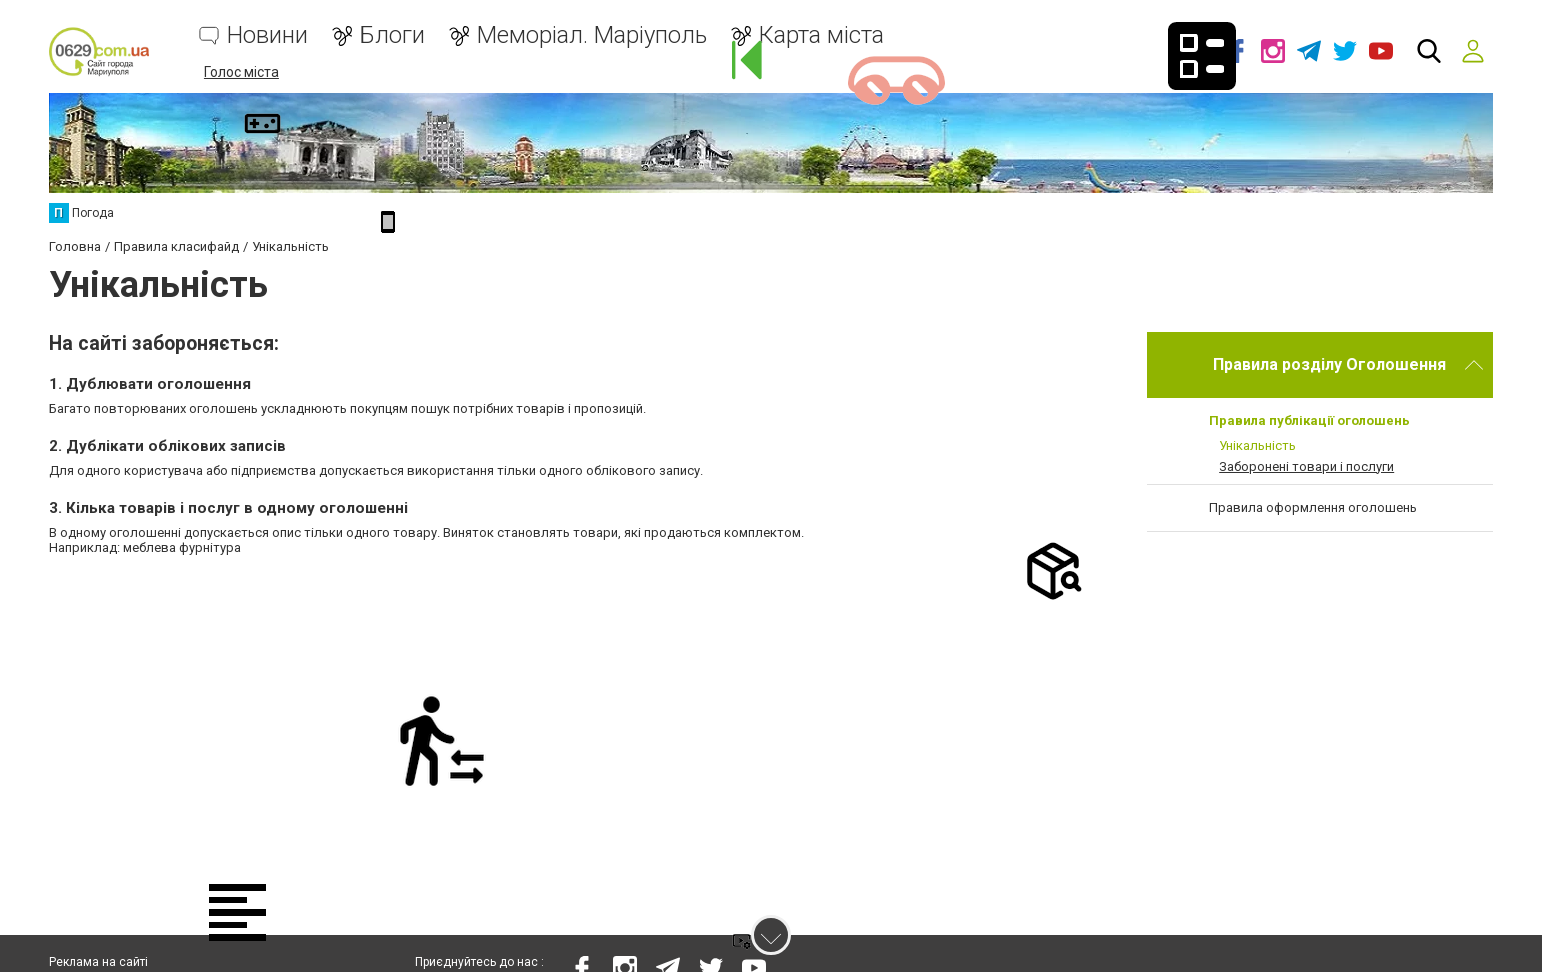 The width and height of the screenshot is (1542, 972). I want to click on adjust video playback settings, so click(741, 940).